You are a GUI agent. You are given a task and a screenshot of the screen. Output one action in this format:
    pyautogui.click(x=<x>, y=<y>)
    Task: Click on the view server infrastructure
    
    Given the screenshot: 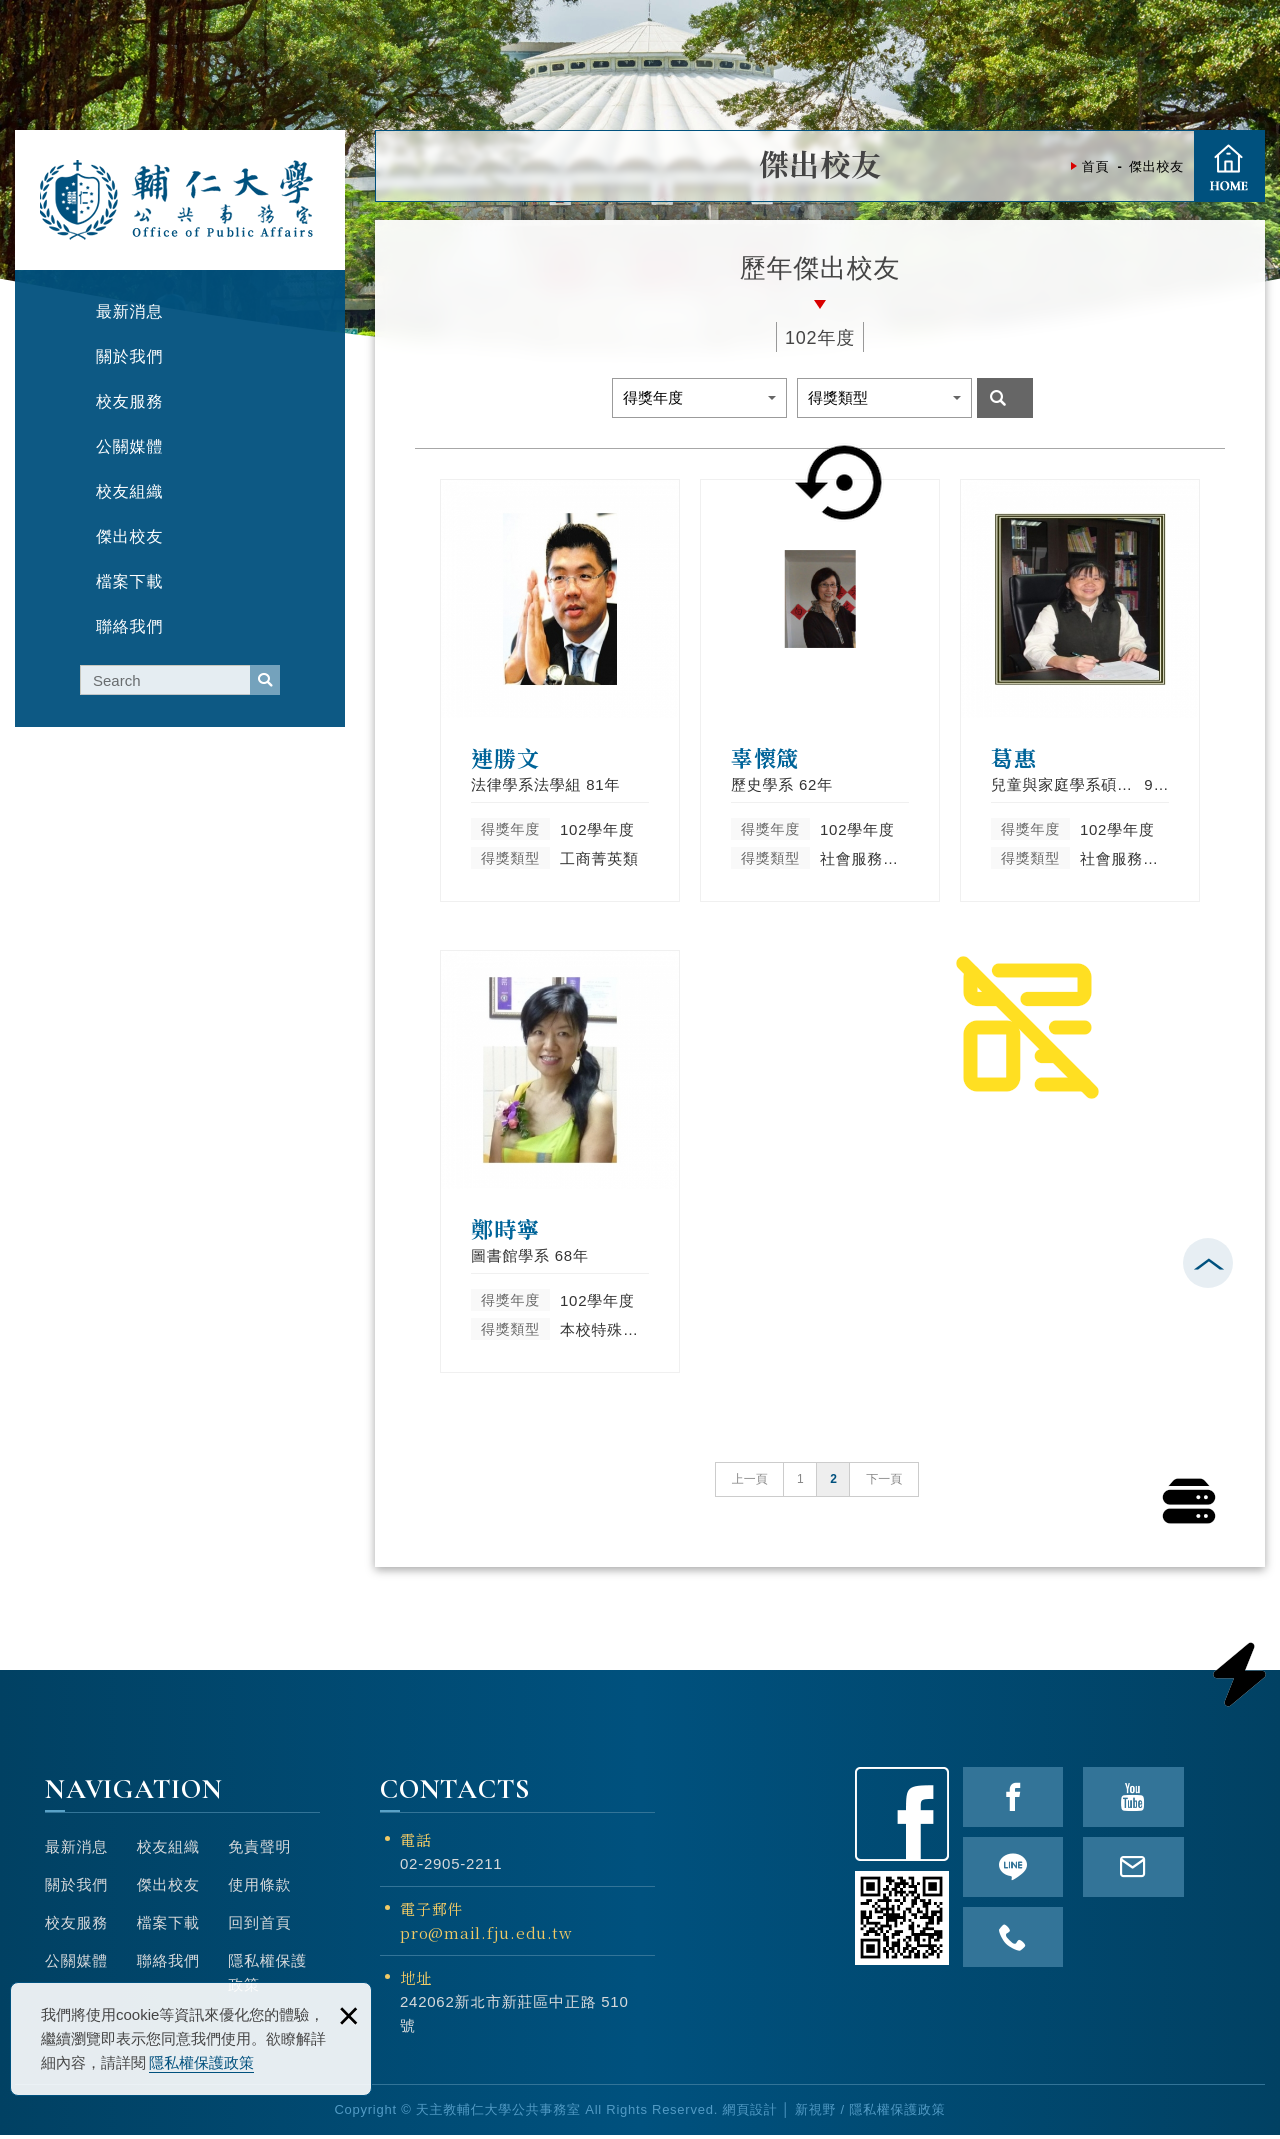 What is the action you would take?
    pyautogui.click(x=1189, y=1501)
    